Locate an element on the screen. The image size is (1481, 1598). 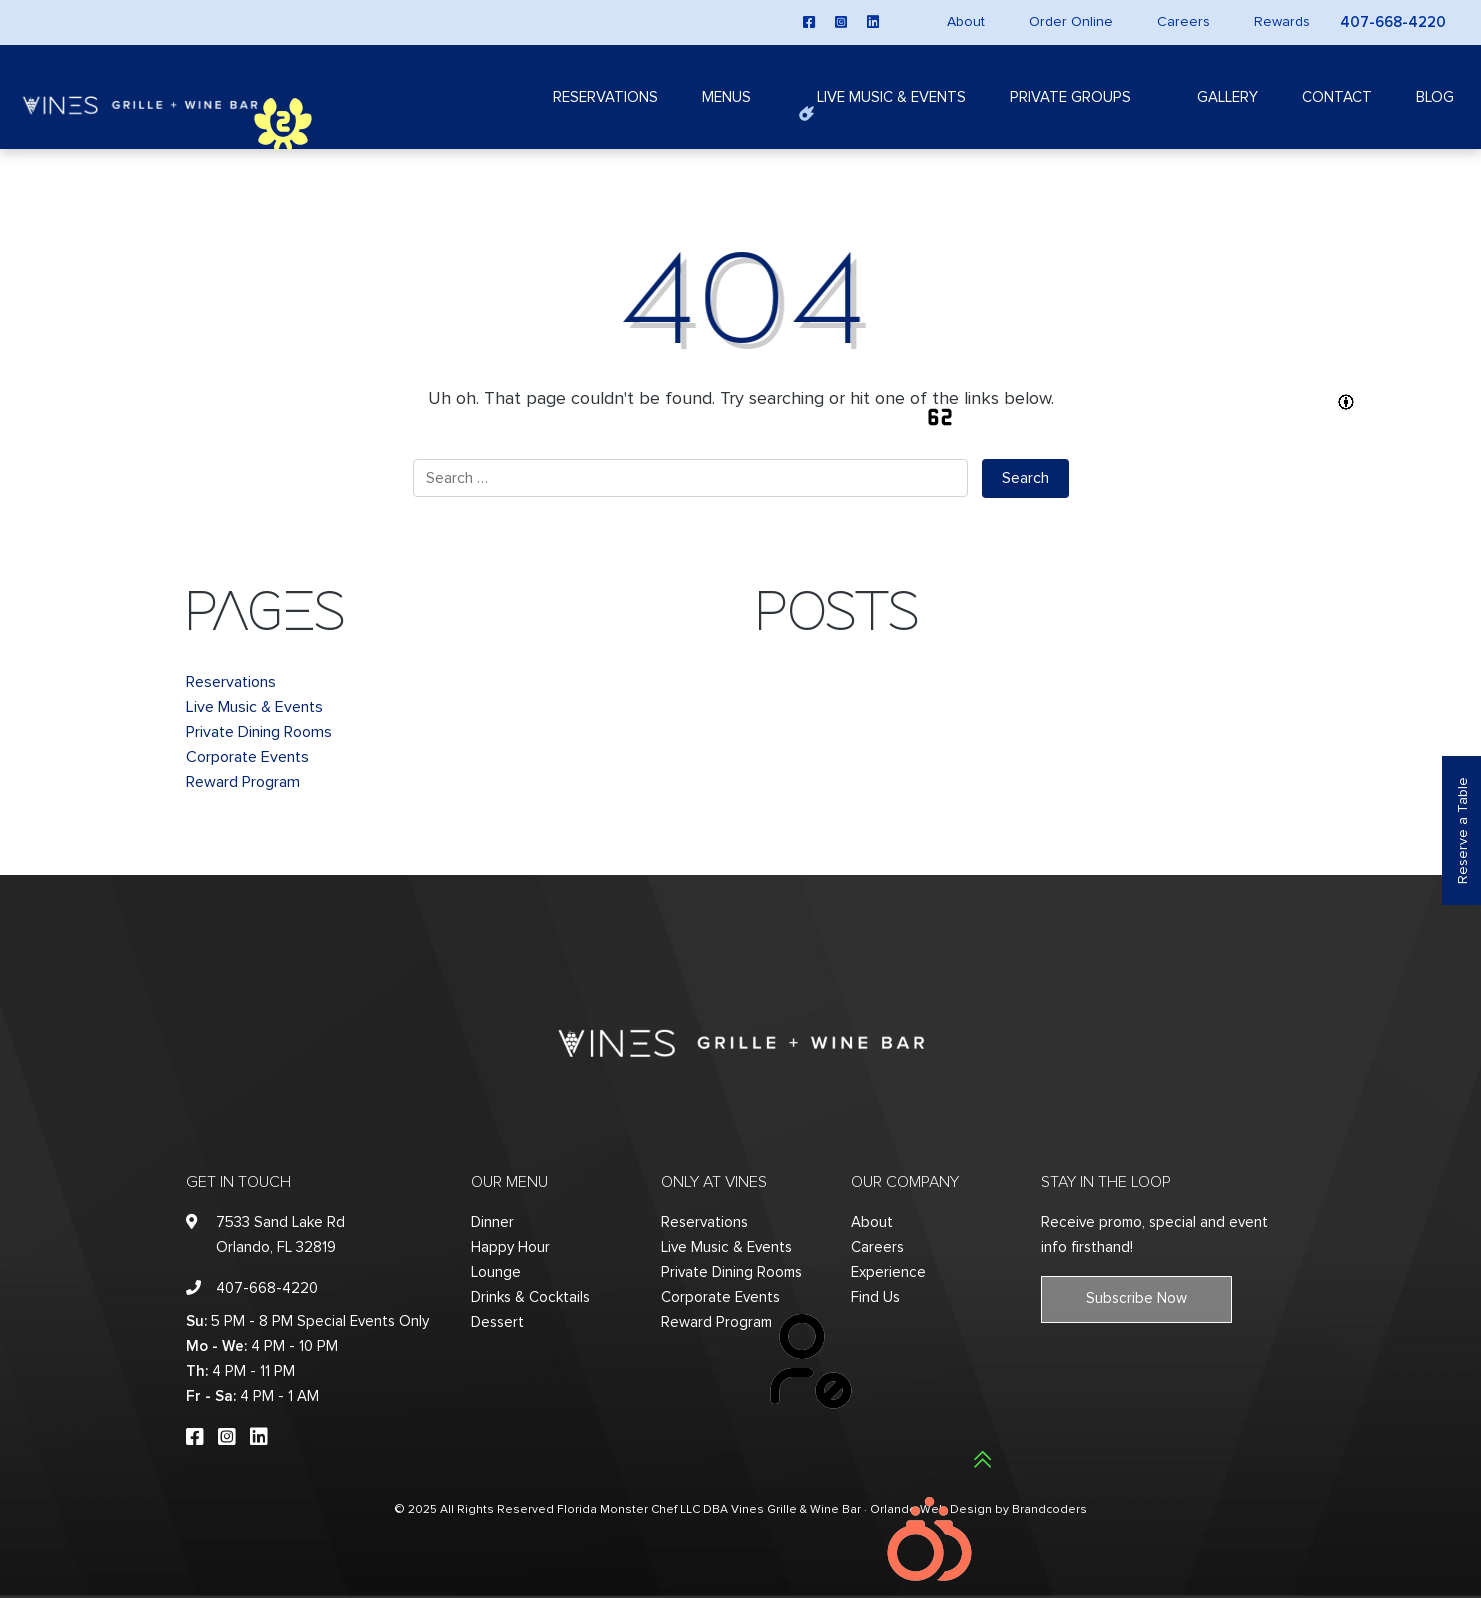
indicates a trending or viral item is located at coordinates (806, 113).